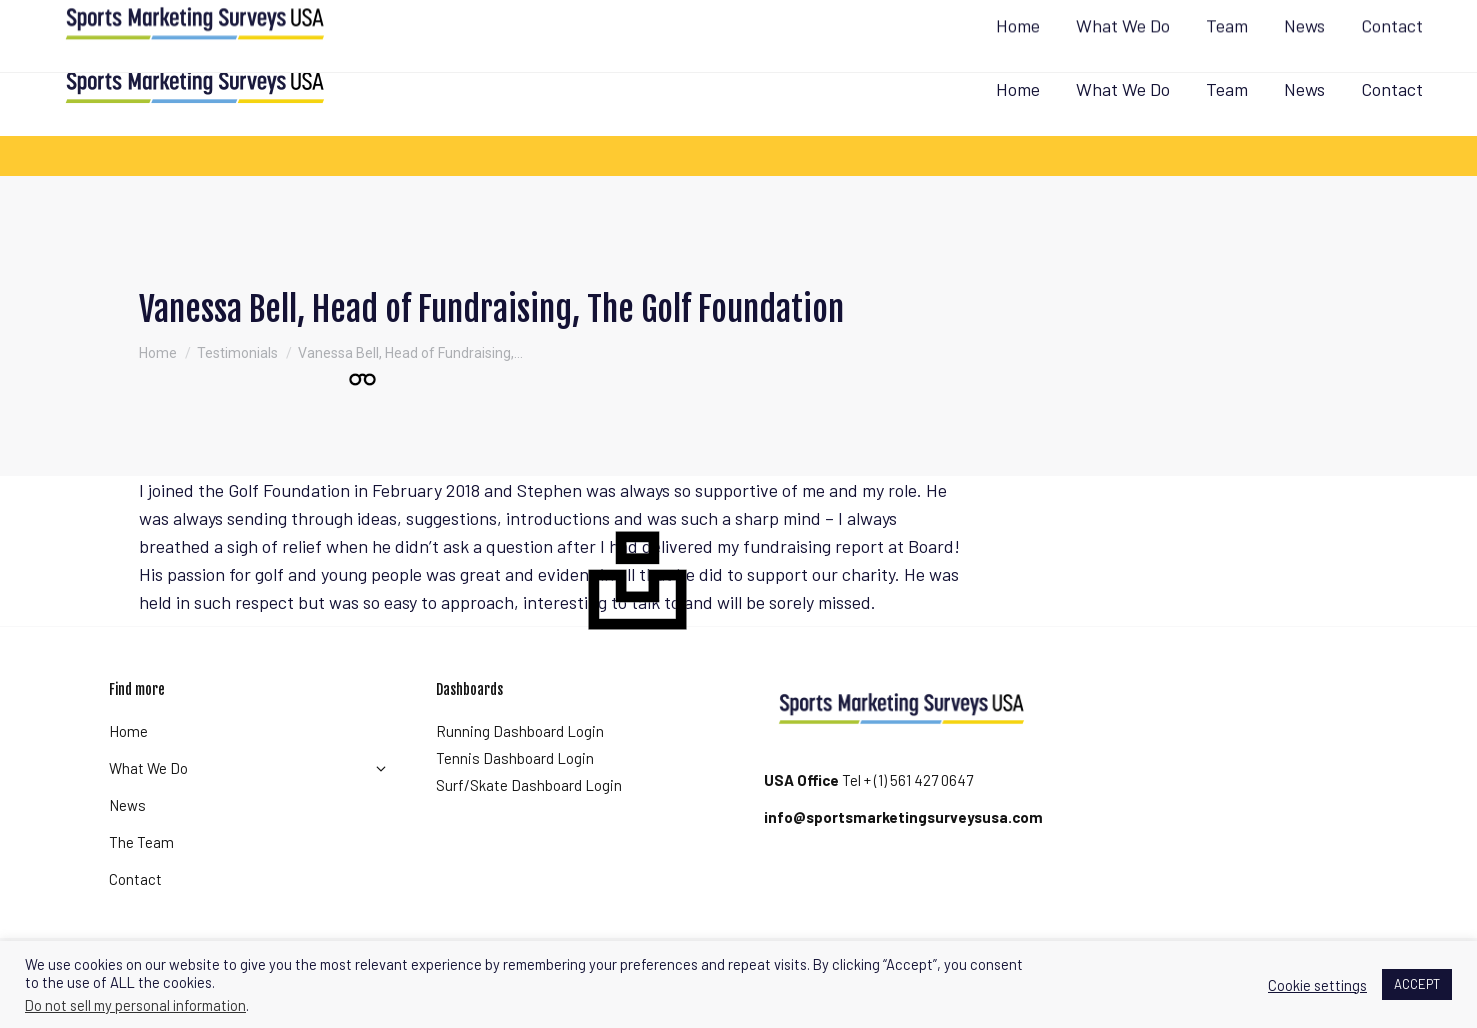 This screenshot has height=1028, width=1477. What do you see at coordinates (637, 580) in the screenshot?
I see `unsplash logo - access free stock photos` at bounding box center [637, 580].